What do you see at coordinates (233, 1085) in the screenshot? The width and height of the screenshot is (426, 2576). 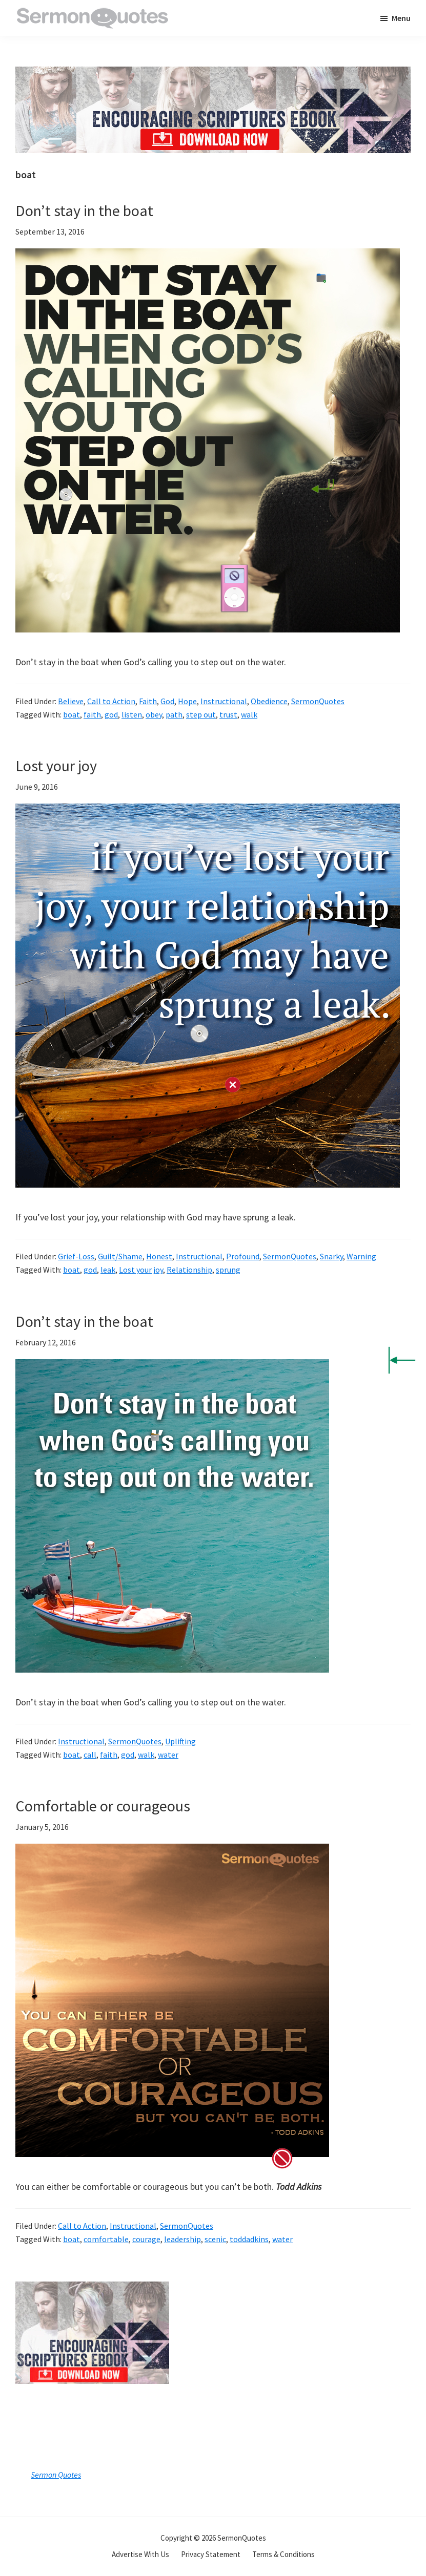 I see `close or exit the application` at bounding box center [233, 1085].